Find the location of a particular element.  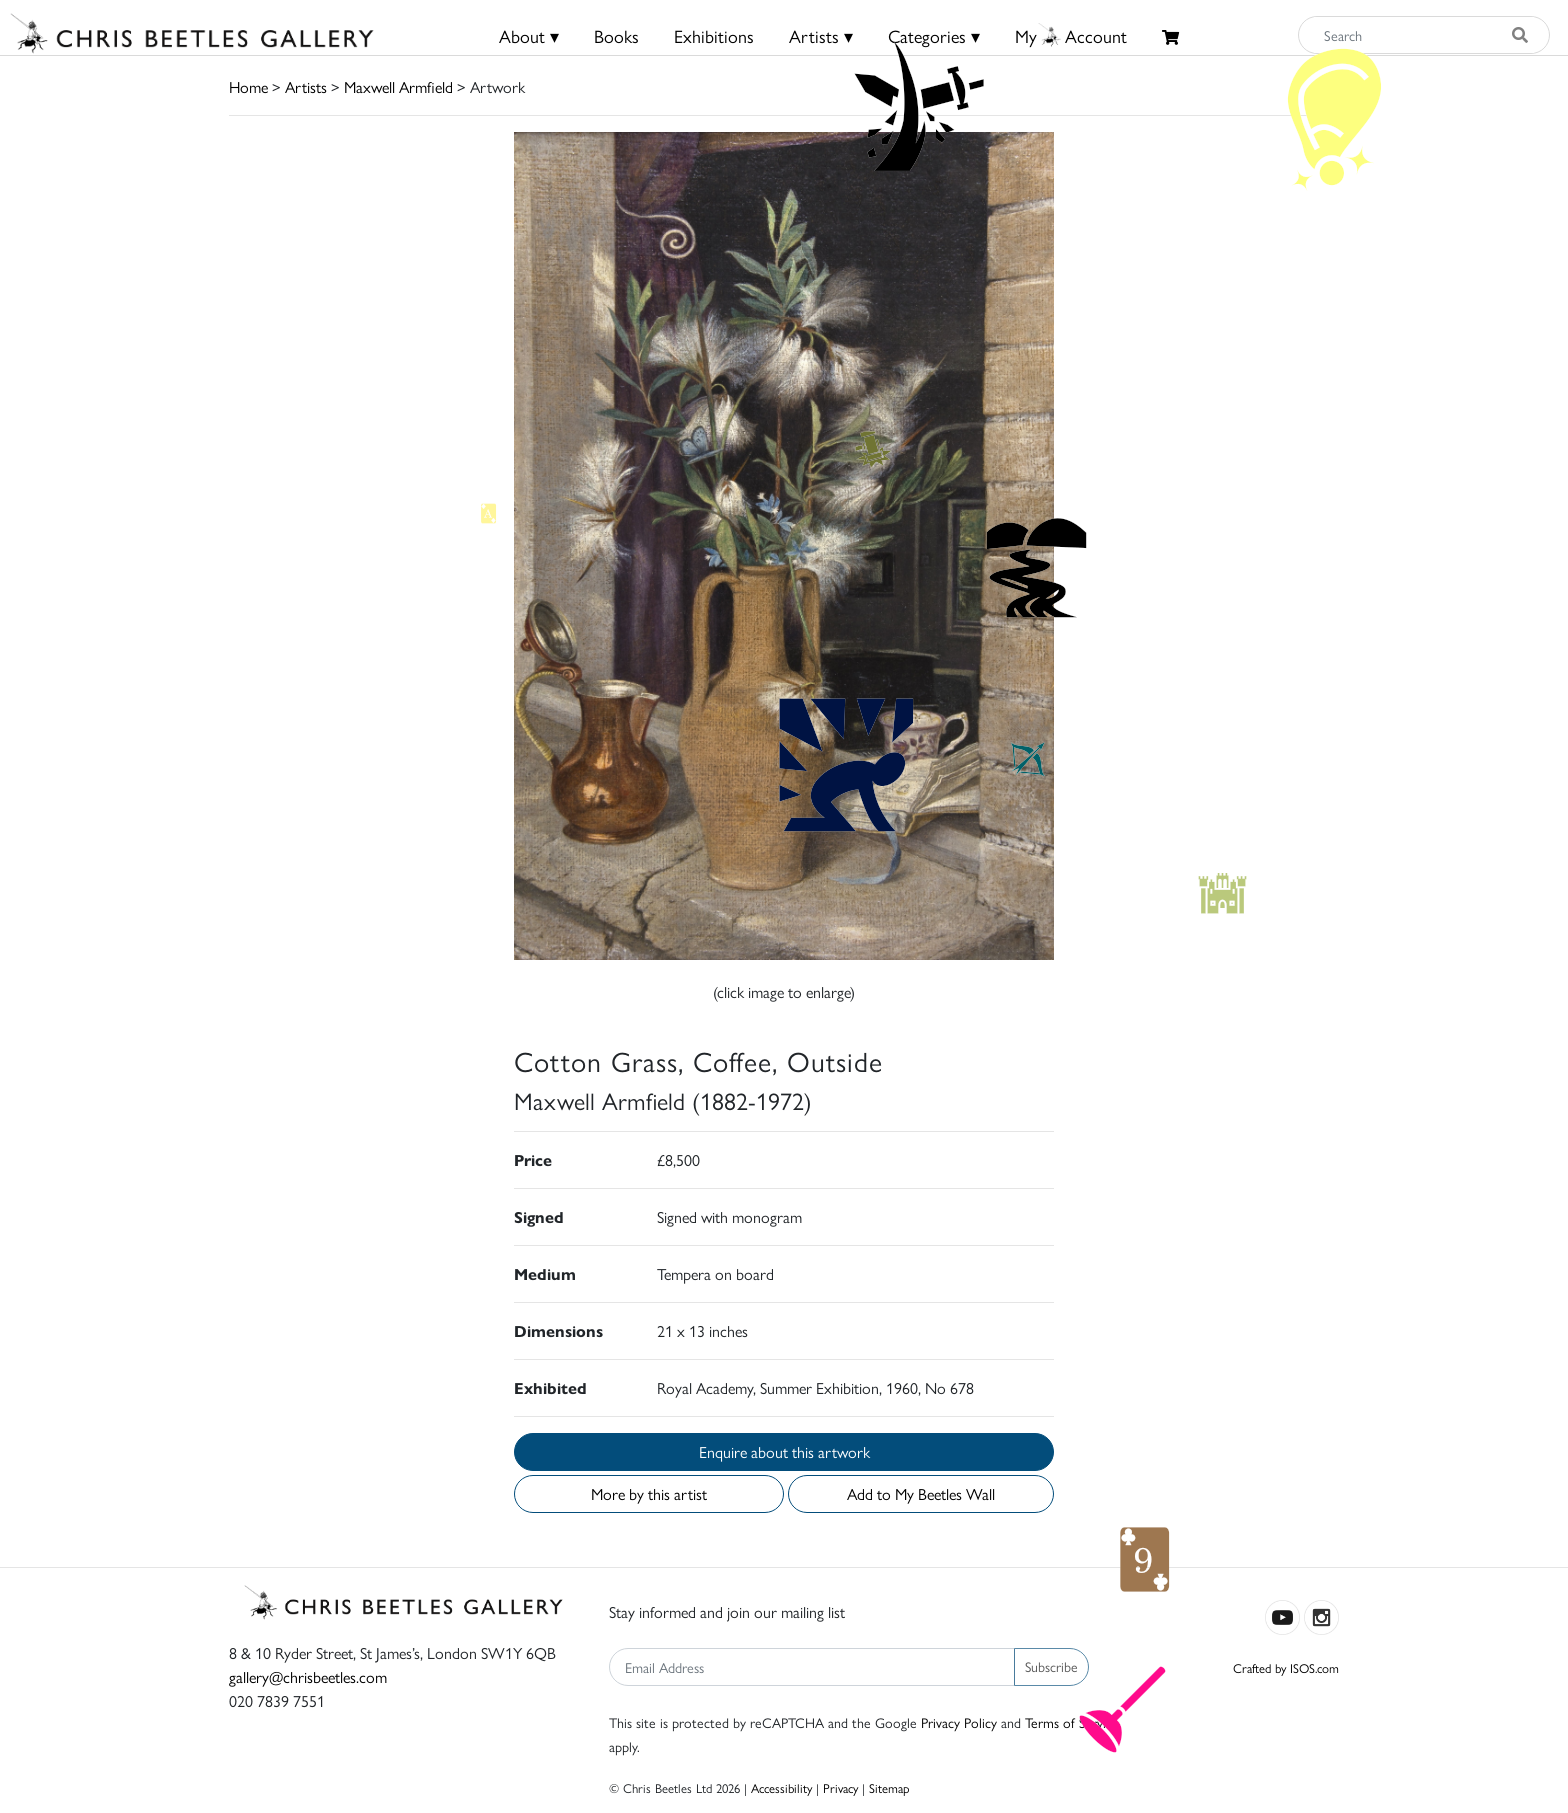

indicates oppression or overwhelming force in gameplay is located at coordinates (846, 766).